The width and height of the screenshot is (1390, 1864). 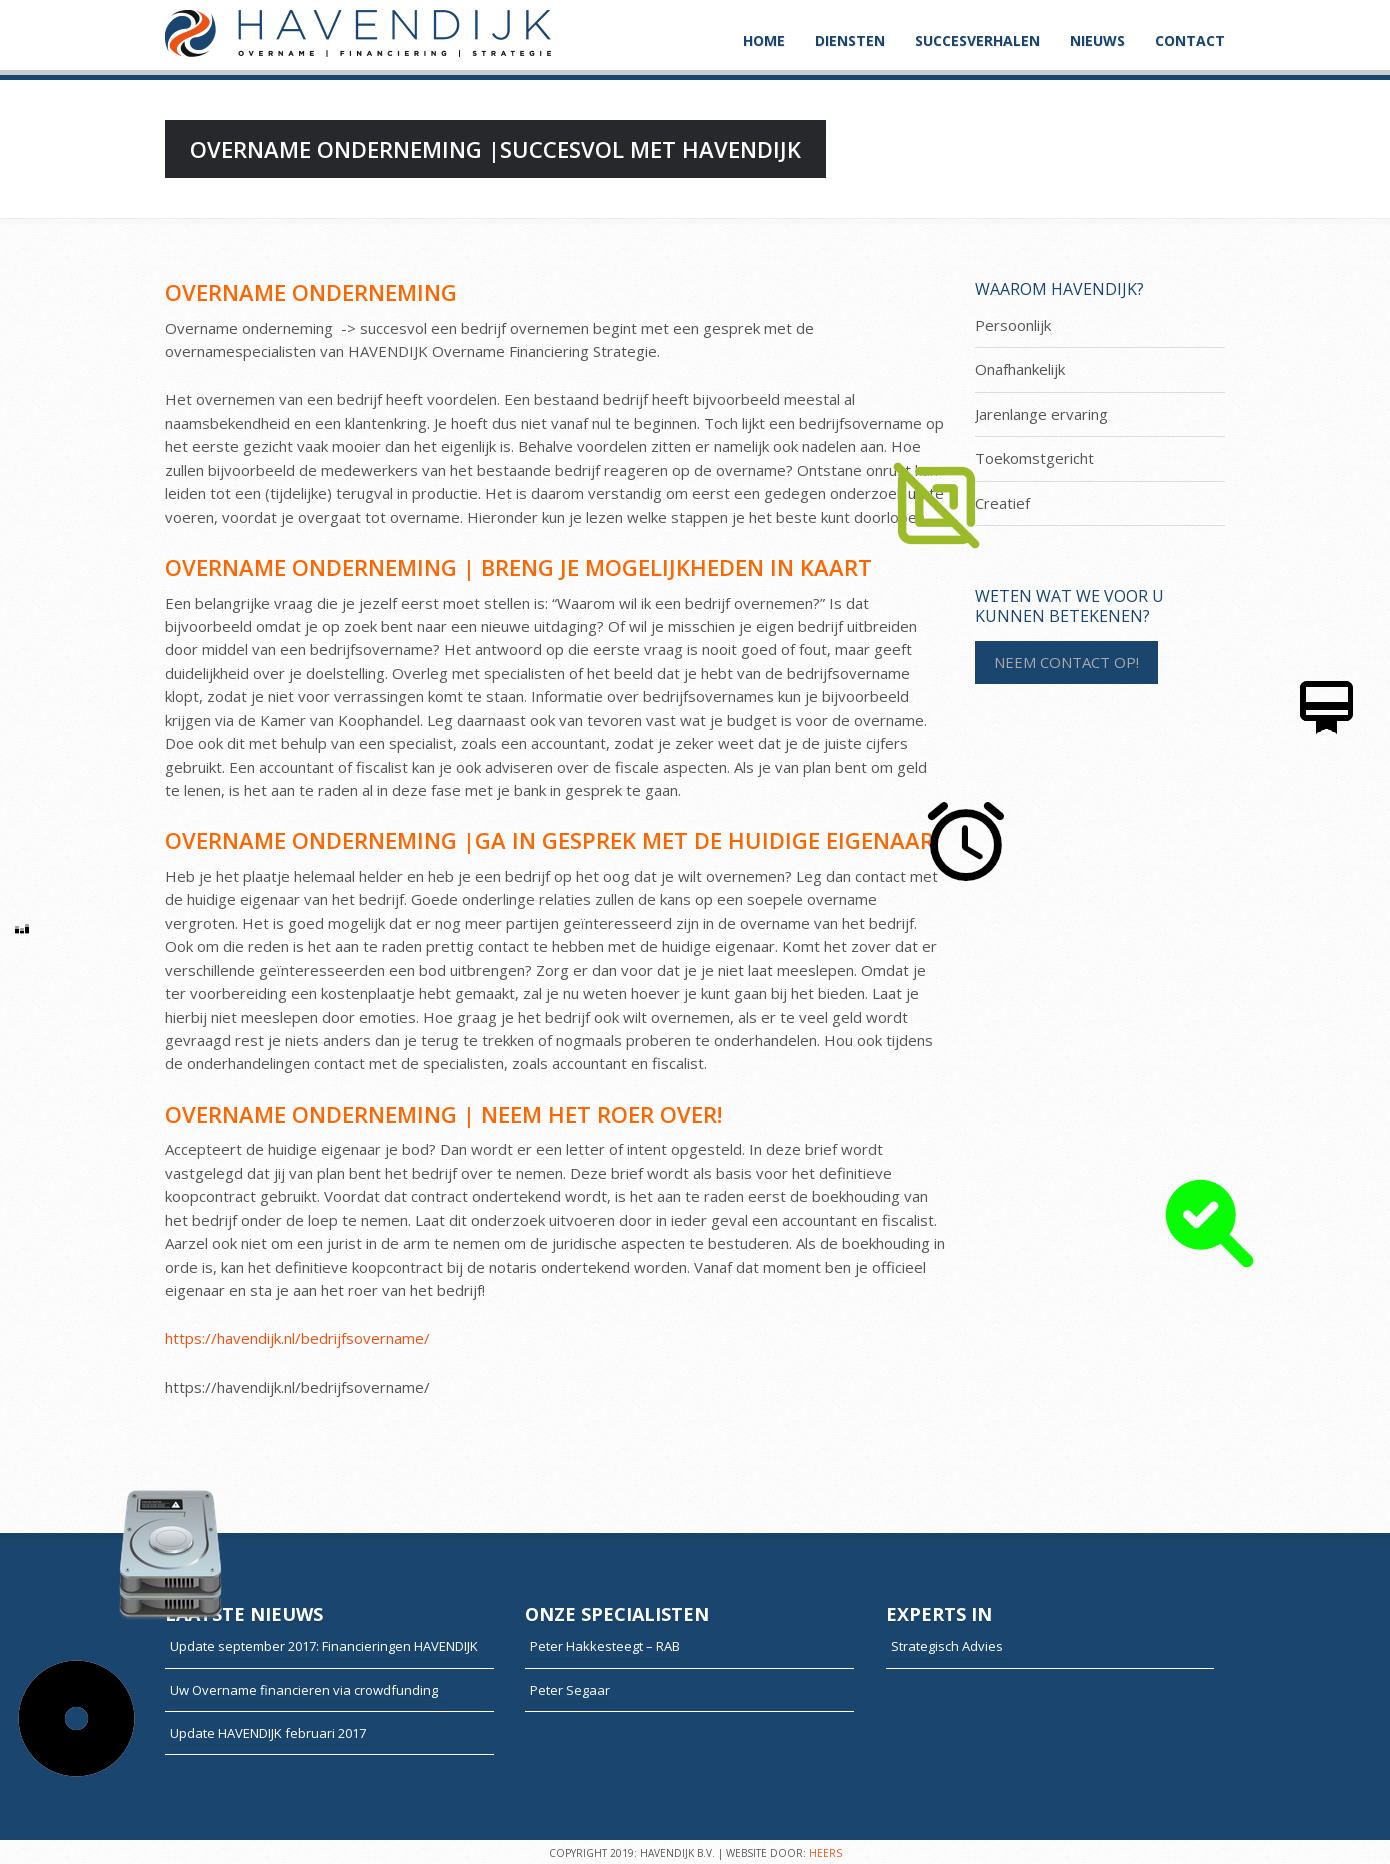 What do you see at coordinates (936, 505) in the screenshot?
I see `disable box model view` at bounding box center [936, 505].